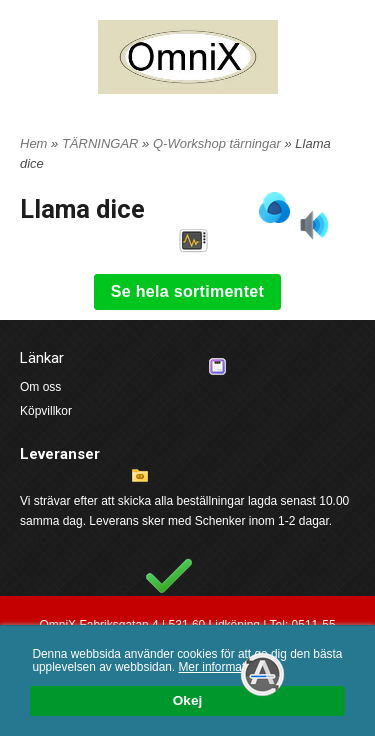 Image resolution: width=375 pixels, height=736 pixels. What do you see at coordinates (274, 207) in the screenshot?
I see `open microsoft viva insights app` at bounding box center [274, 207].